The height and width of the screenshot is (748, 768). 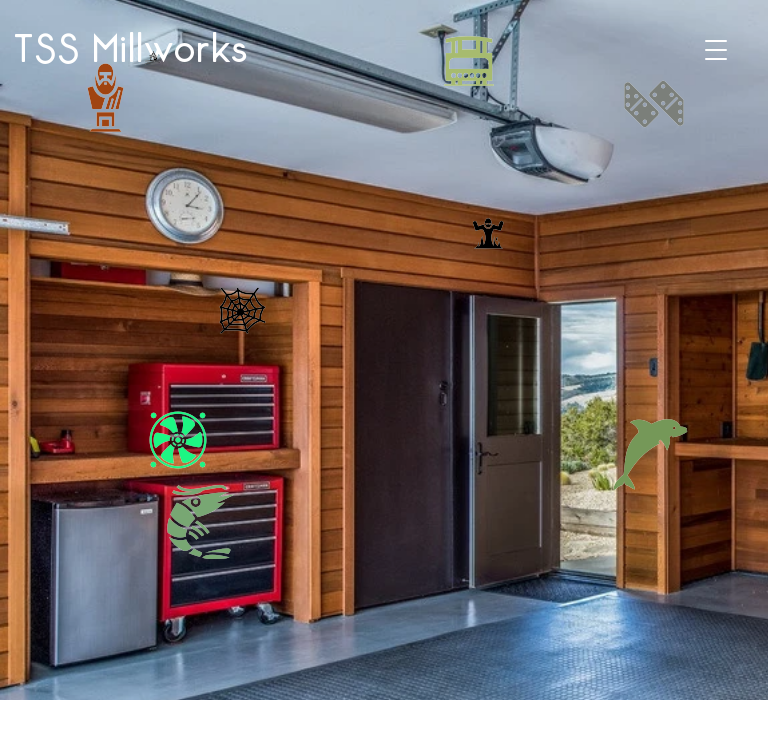 I want to click on access domino or tile-based games, so click(x=654, y=104).